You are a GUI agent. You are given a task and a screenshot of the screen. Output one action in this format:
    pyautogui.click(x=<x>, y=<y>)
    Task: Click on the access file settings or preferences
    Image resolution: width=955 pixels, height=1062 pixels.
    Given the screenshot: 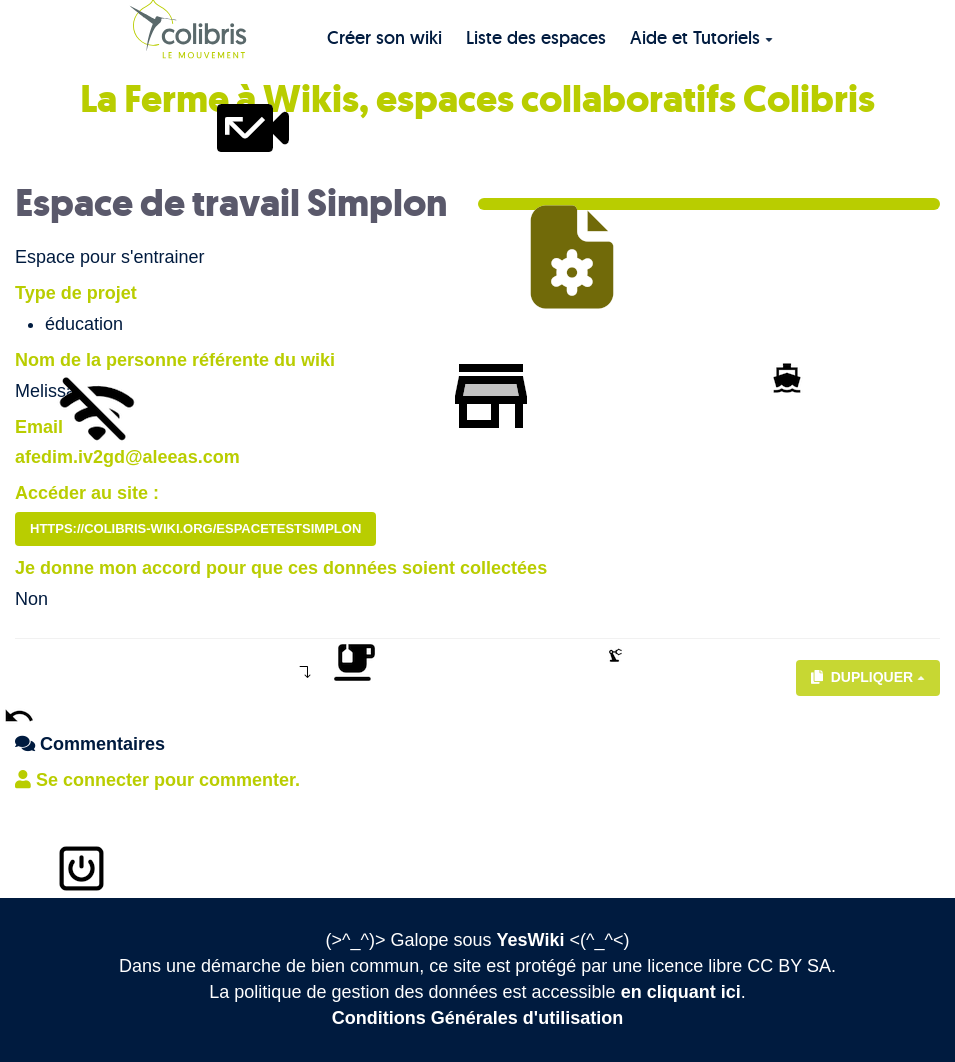 What is the action you would take?
    pyautogui.click(x=572, y=257)
    